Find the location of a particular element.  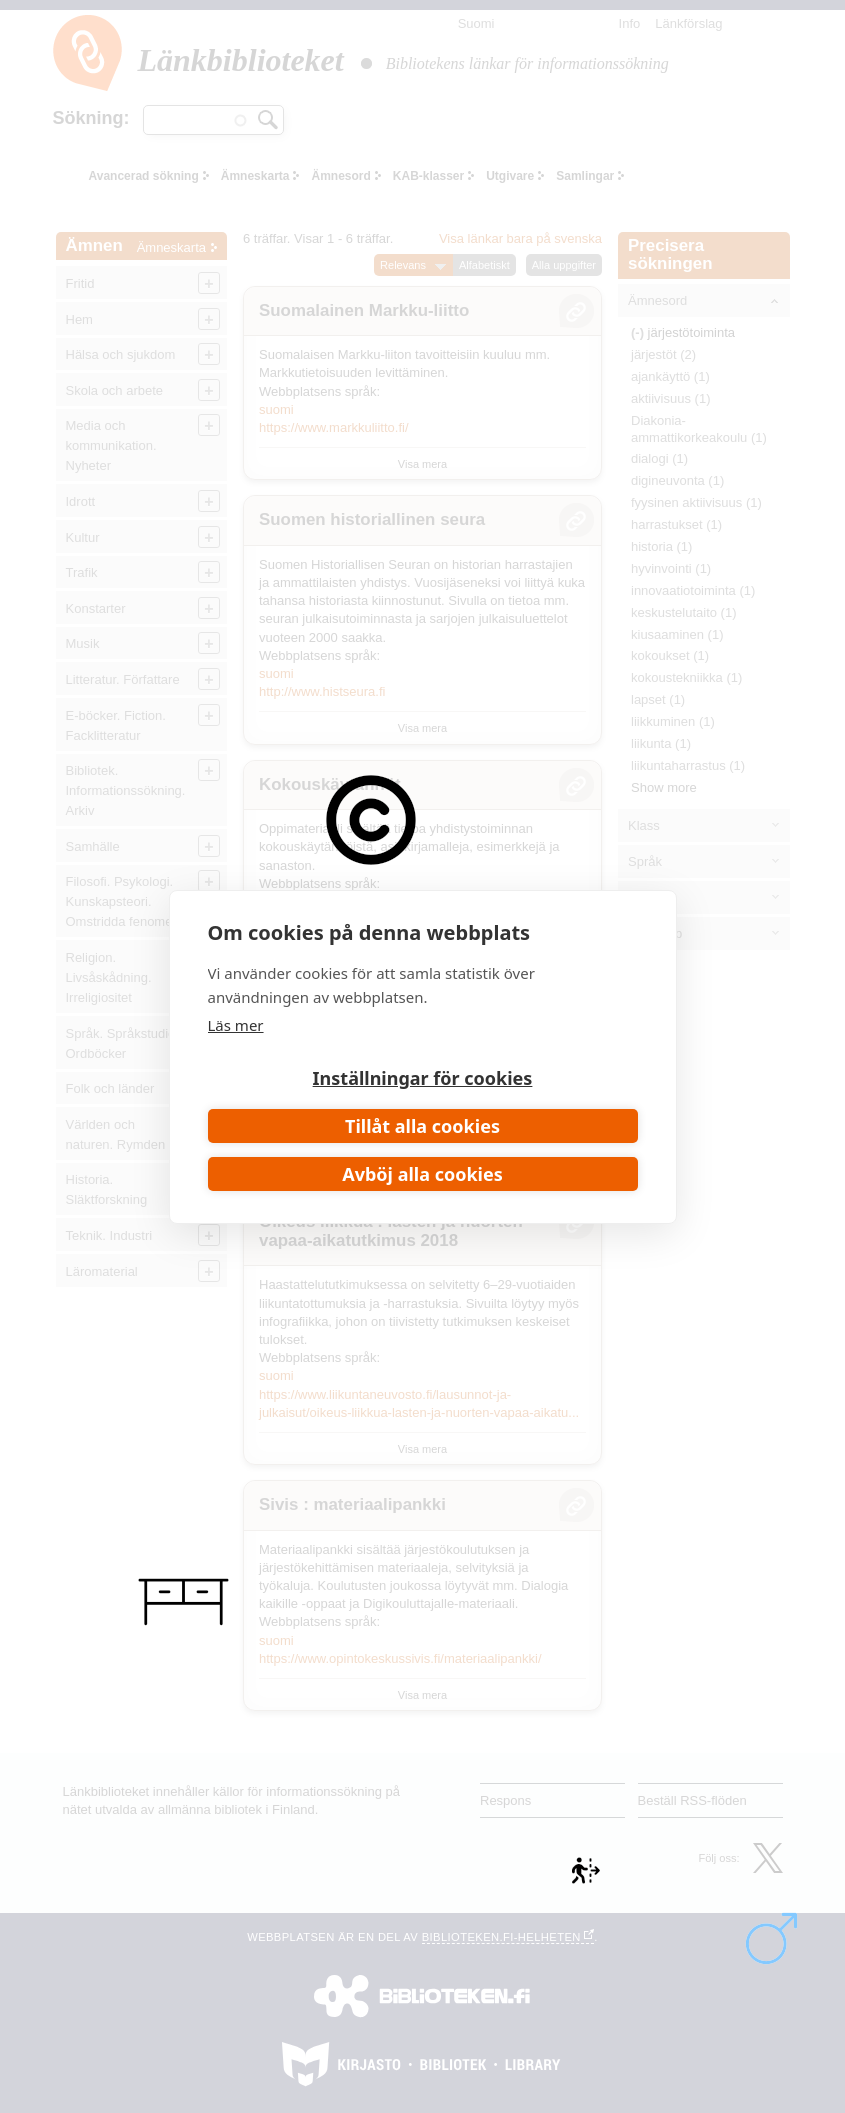

exit or leave current area is located at coordinates (586, 1870).